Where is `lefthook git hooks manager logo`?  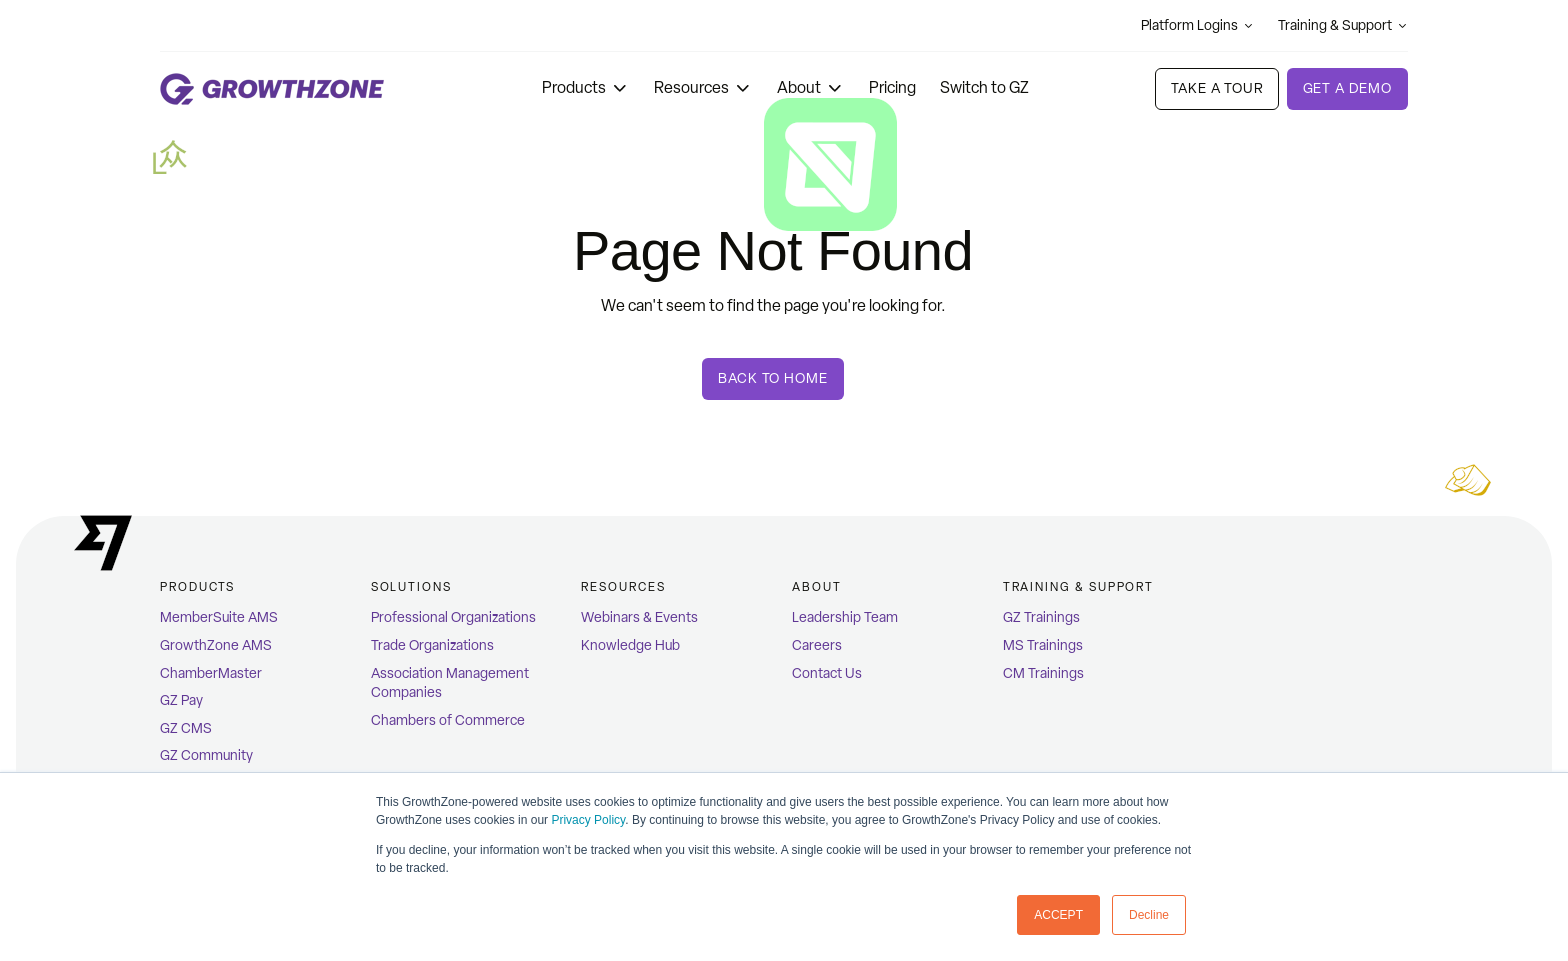 lefthook git hooks manager logo is located at coordinates (1468, 480).